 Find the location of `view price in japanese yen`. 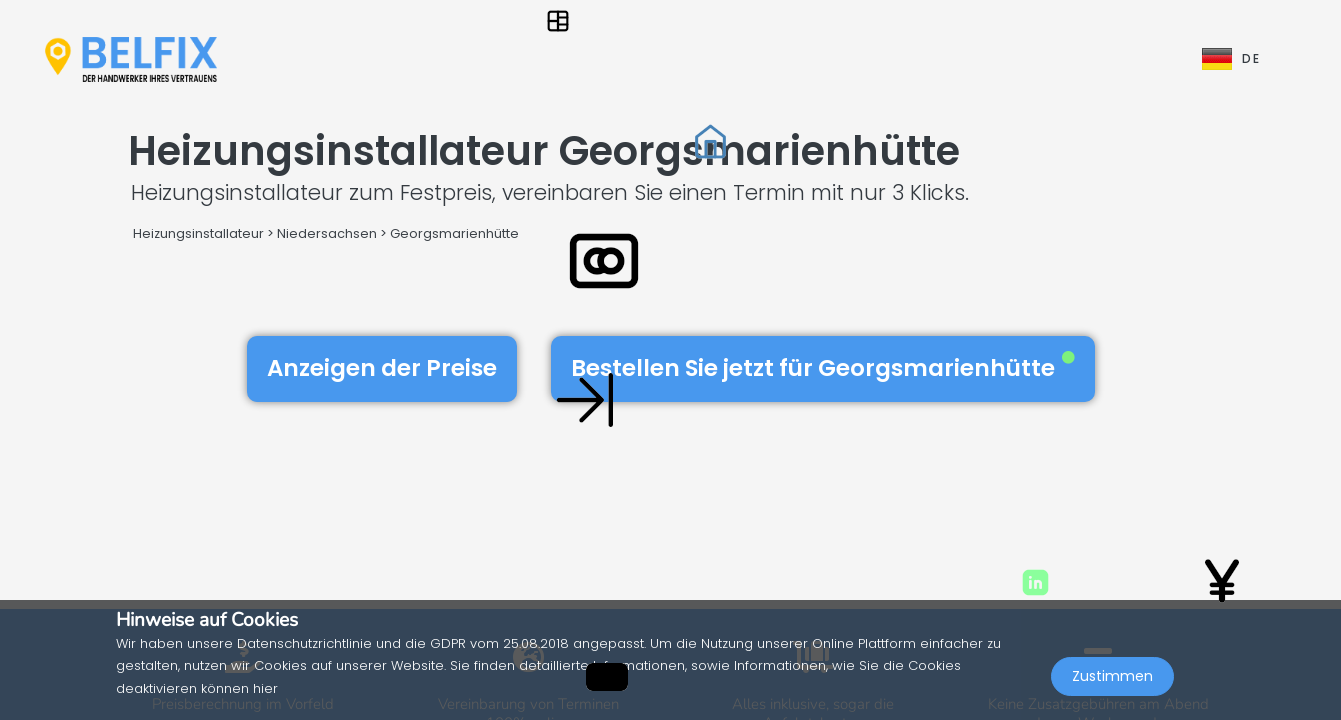

view price in japanese yen is located at coordinates (1222, 581).